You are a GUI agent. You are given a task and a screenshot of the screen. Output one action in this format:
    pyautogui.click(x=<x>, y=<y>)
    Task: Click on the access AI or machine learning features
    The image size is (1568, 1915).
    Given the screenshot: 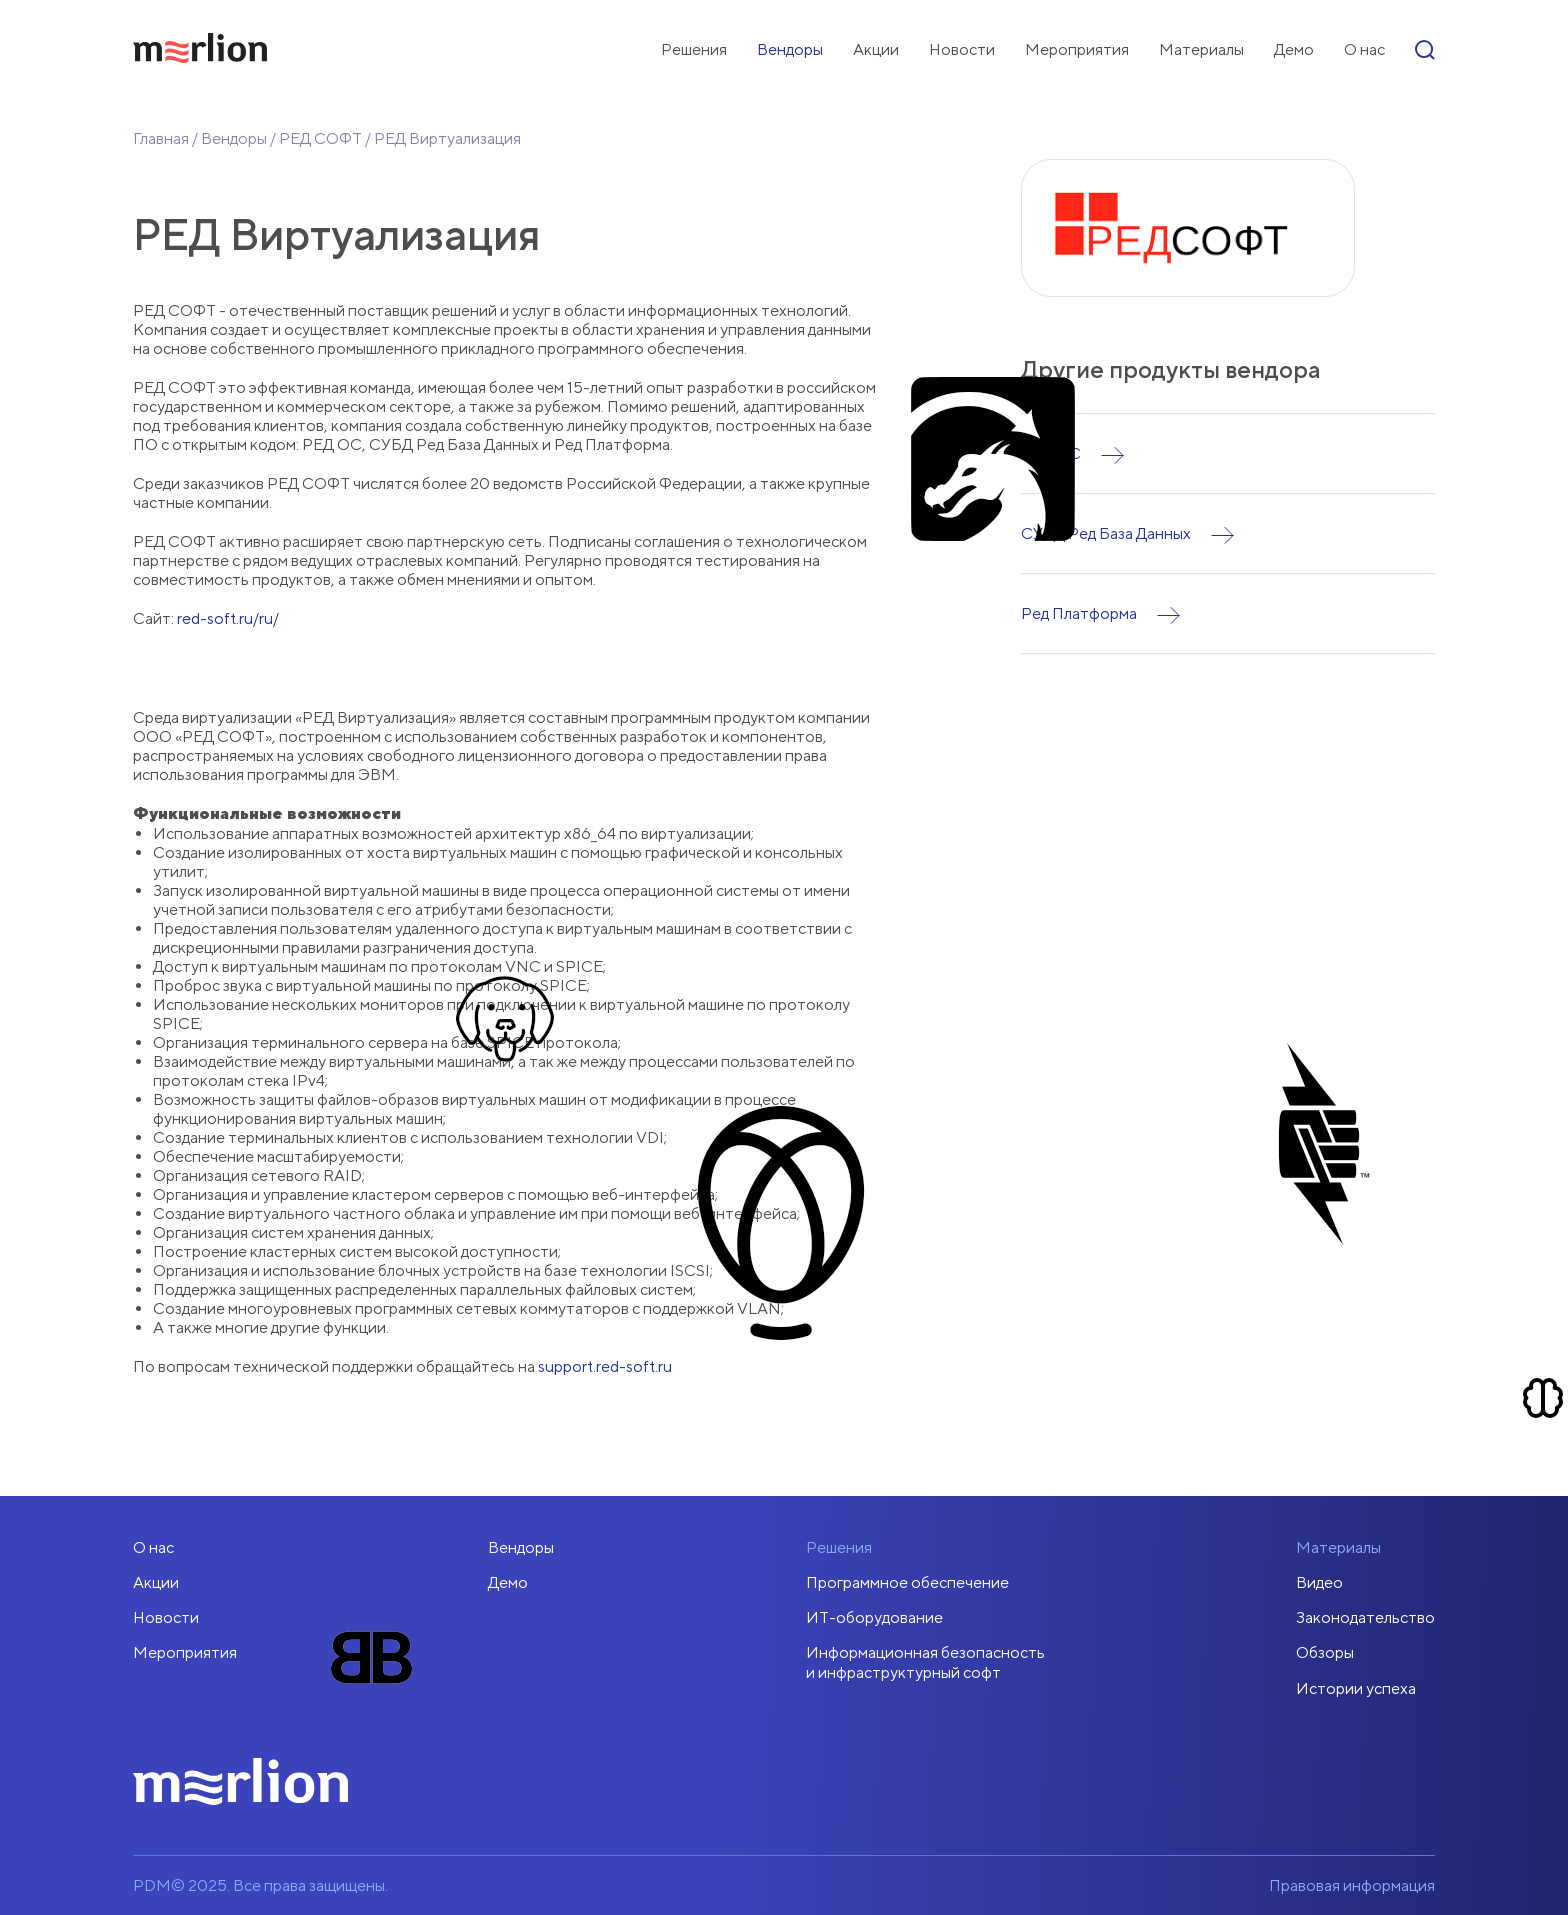 What is the action you would take?
    pyautogui.click(x=1543, y=1398)
    